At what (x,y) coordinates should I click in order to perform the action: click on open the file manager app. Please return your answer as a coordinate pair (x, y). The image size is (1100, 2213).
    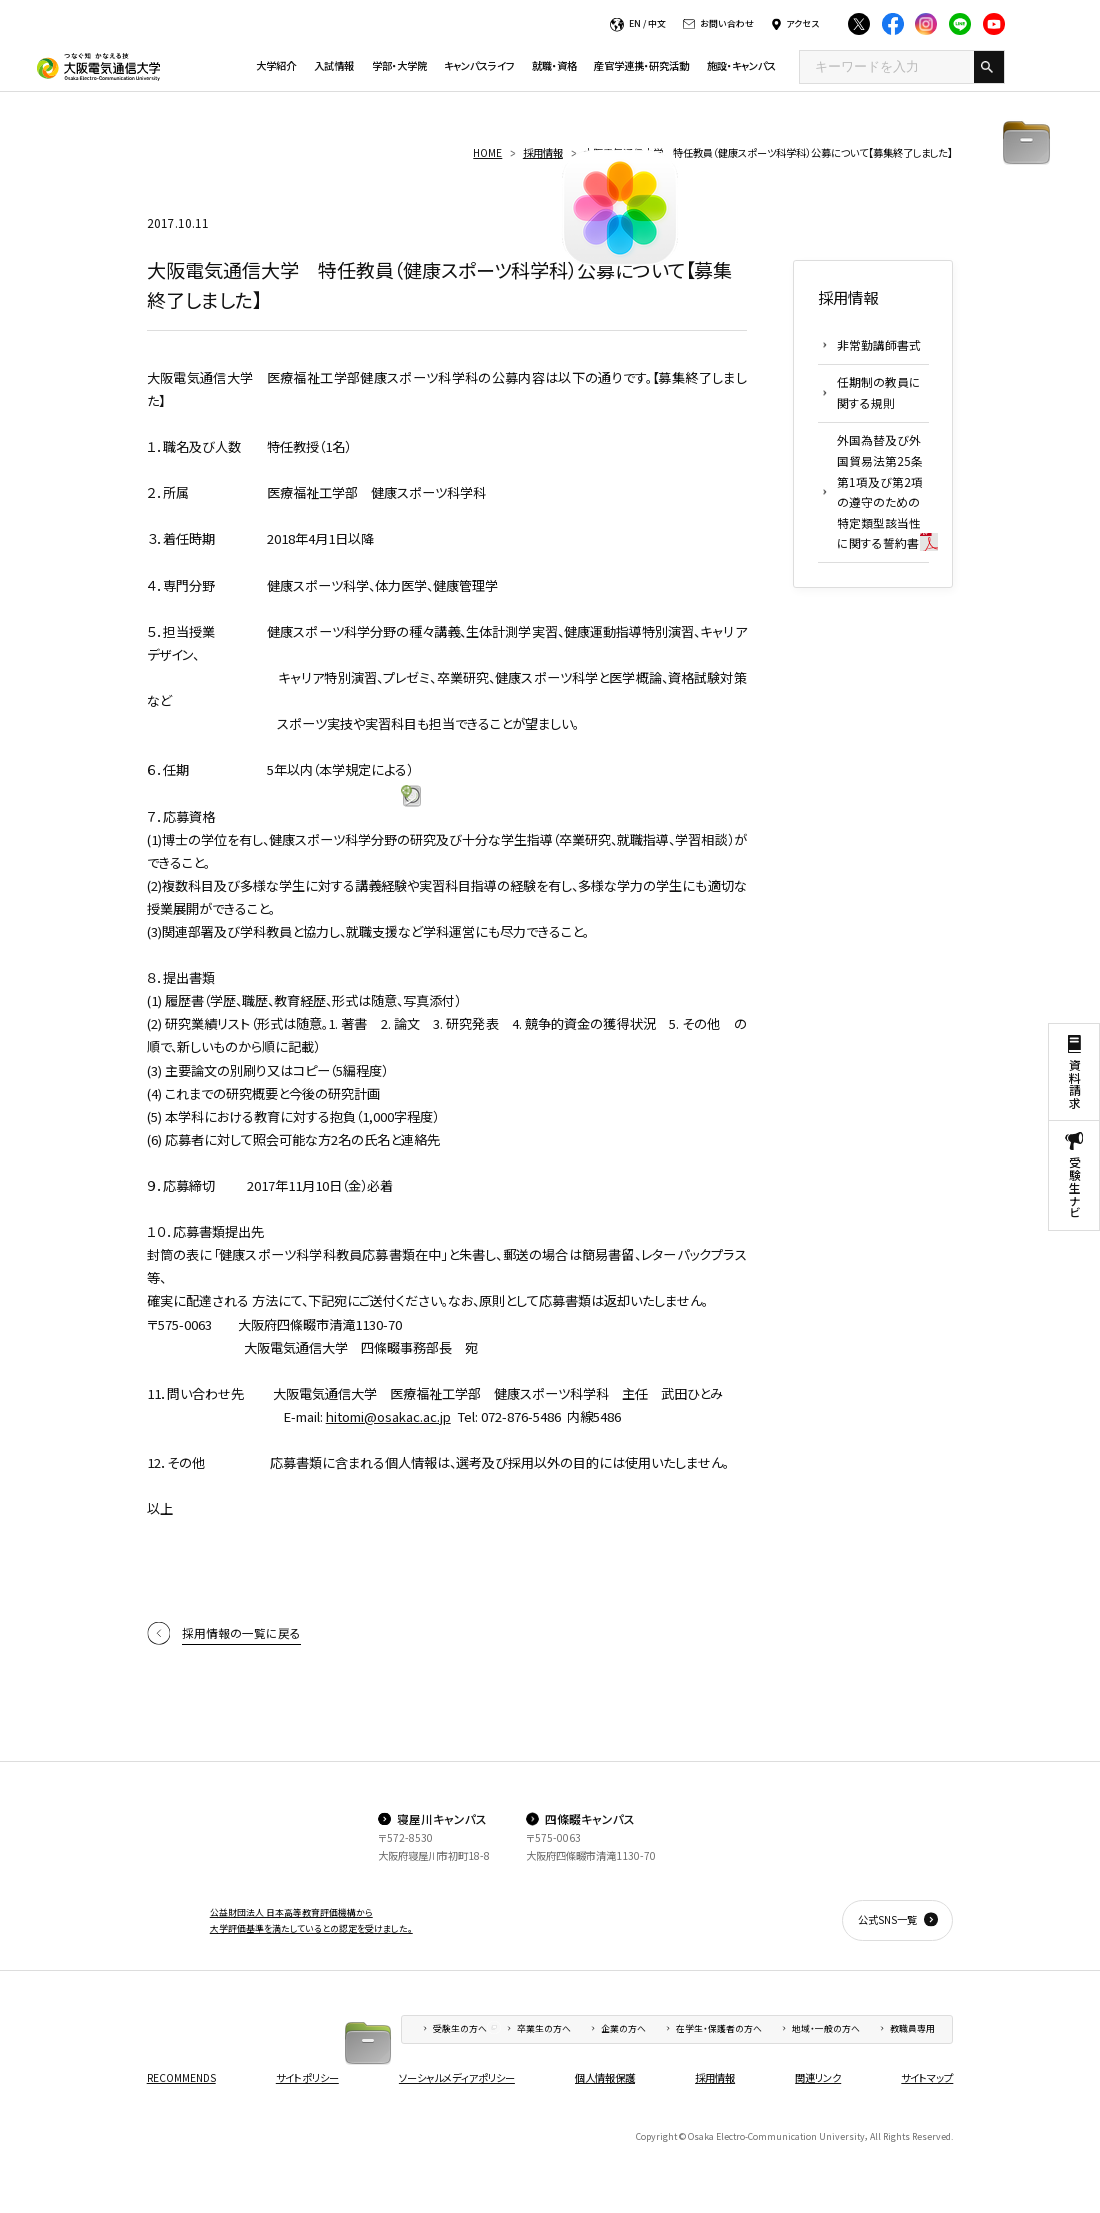
    Looking at the image, I should click on (368, 2043).